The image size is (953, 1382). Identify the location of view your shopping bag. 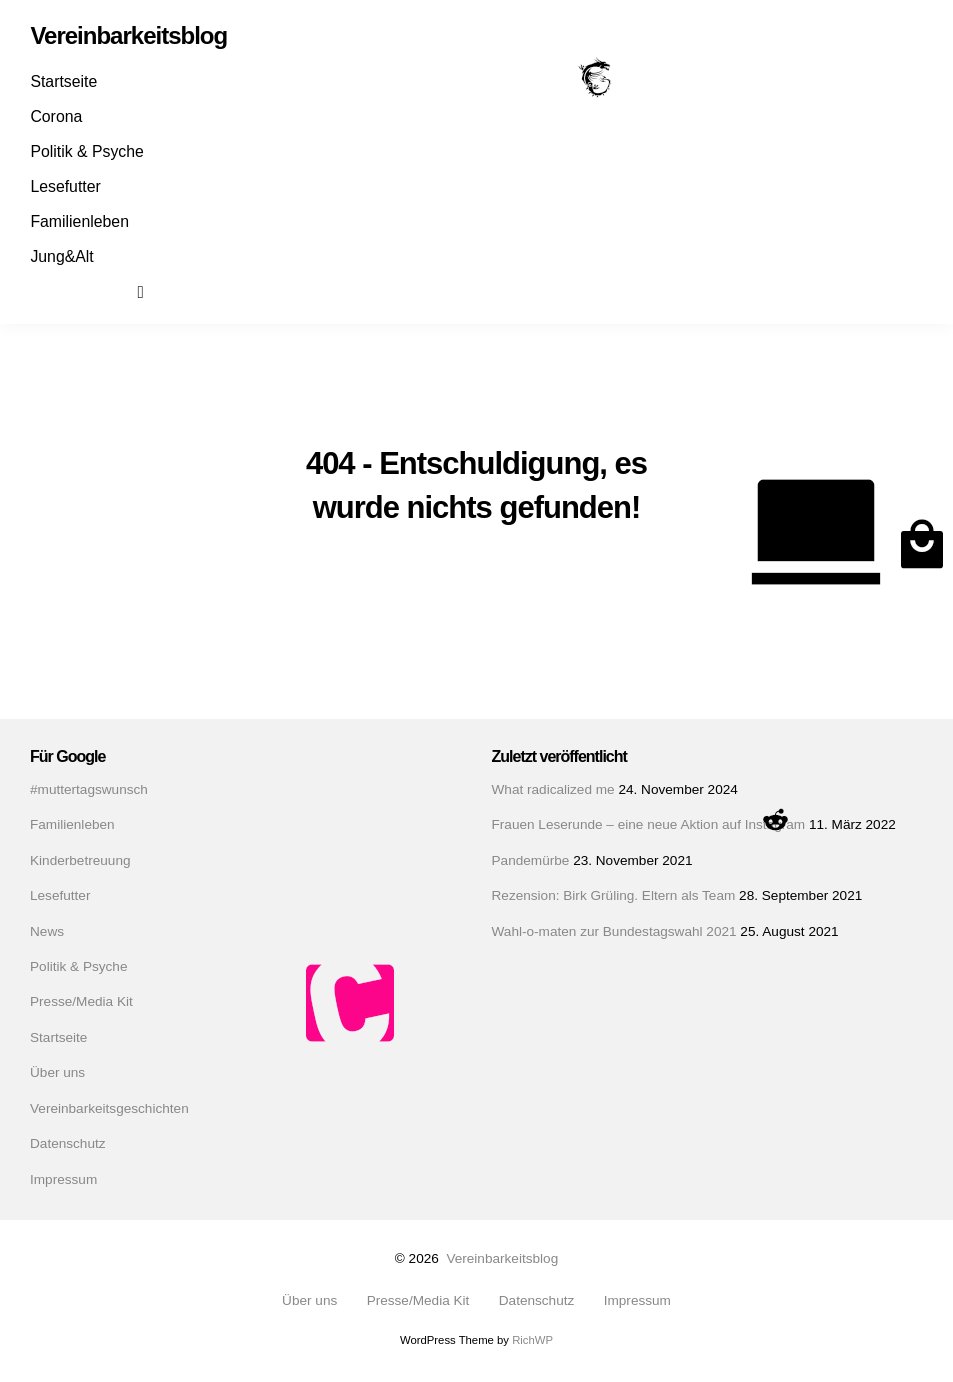
(922, 545).